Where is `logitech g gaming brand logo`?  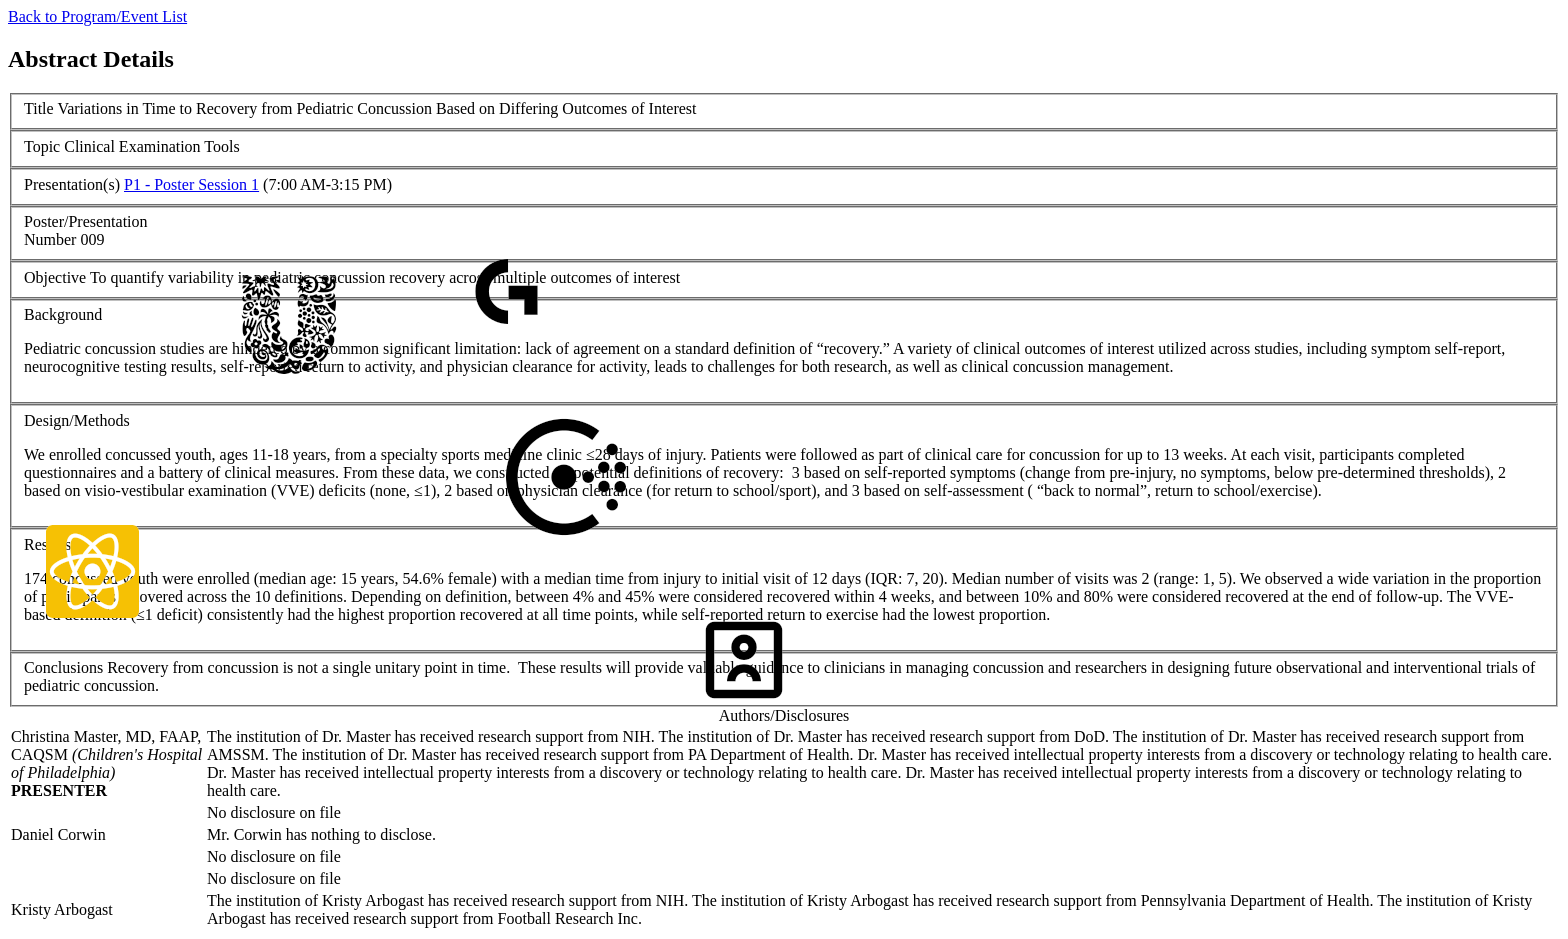 logitech g gaming brand logo is located at coordinates (506, 291).